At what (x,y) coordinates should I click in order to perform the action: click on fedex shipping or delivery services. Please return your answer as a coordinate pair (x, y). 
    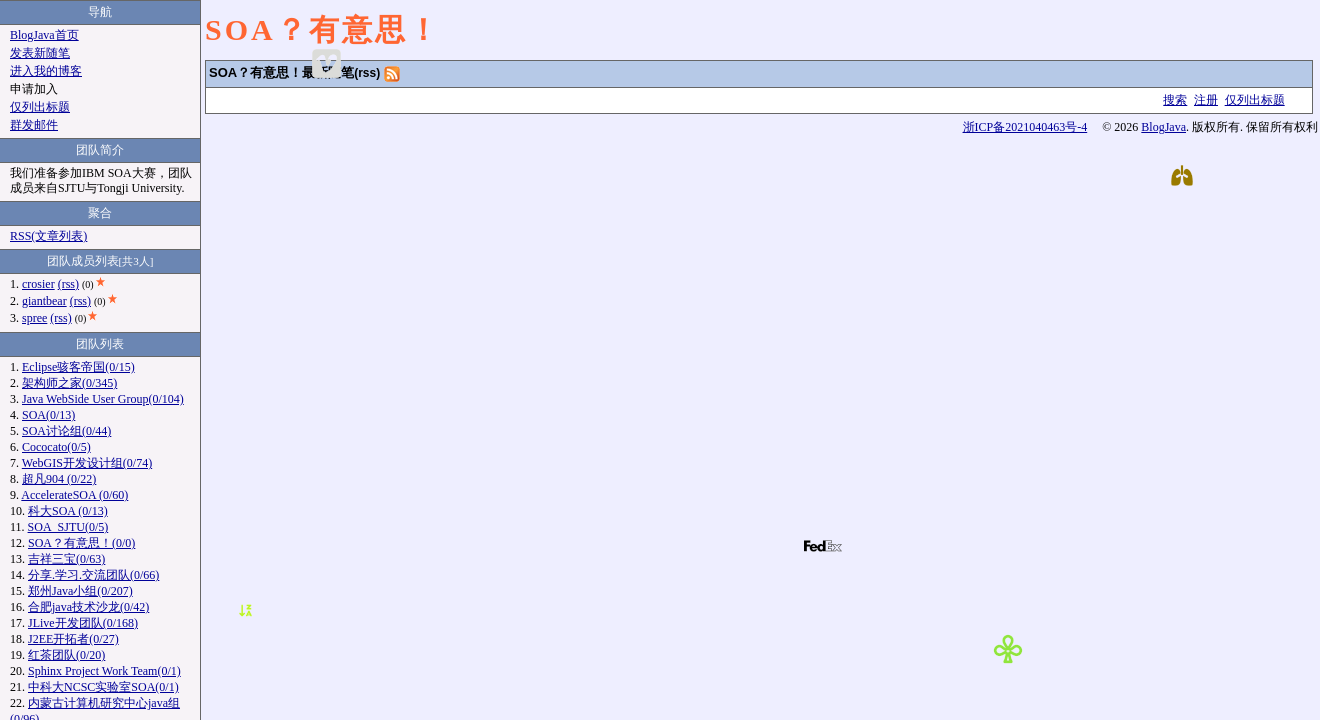
    Looking at the image, I should click on (823, 546).